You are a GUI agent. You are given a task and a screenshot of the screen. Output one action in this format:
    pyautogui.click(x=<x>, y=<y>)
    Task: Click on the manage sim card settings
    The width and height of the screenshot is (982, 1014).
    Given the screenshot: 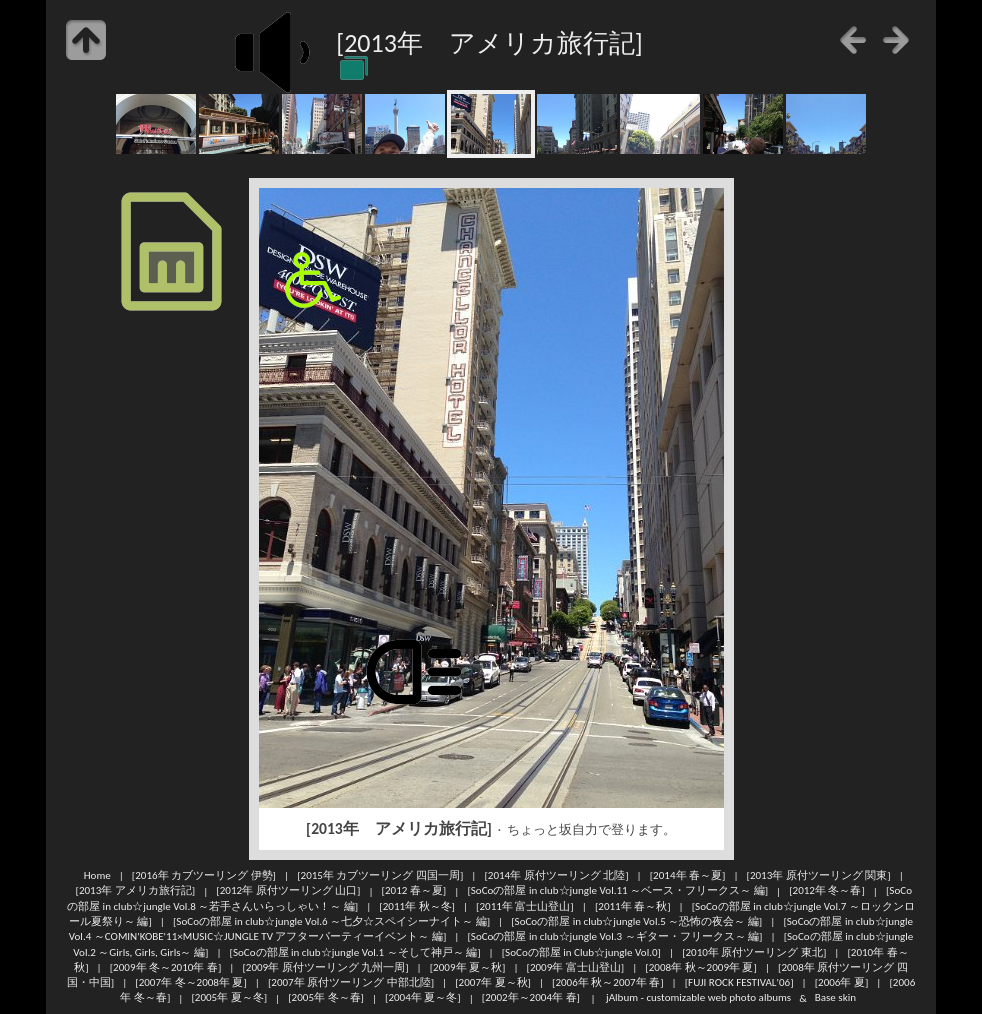 What is the action you would take?
    pyautogui.click(x=171, y=251)
    